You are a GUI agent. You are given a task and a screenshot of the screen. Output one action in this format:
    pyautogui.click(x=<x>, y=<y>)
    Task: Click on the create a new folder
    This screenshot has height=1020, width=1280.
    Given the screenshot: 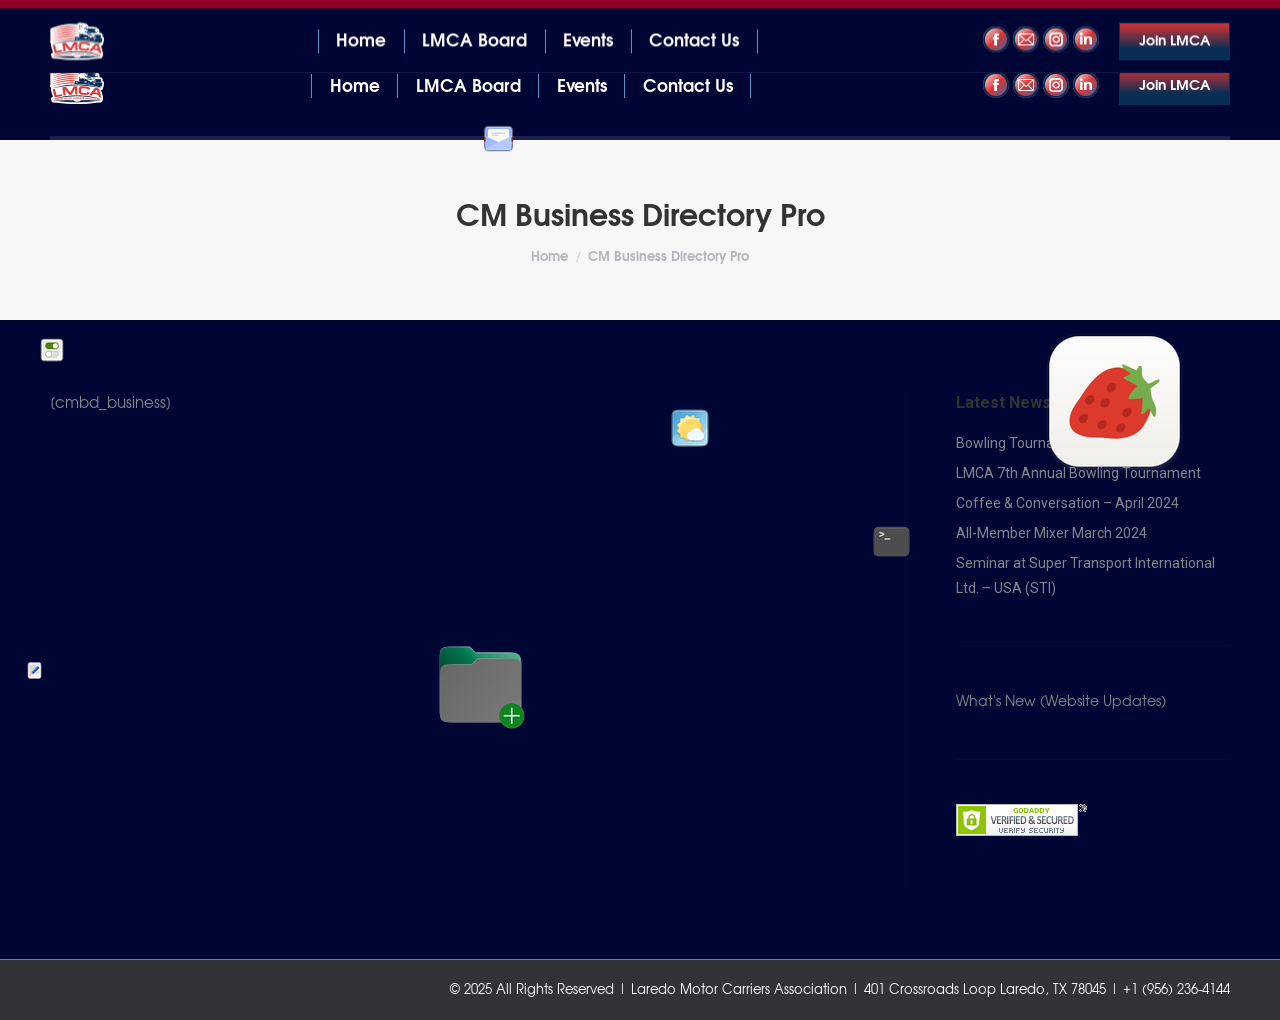 What is the action you would take?
    pyautogui.click(x=480, y=684)
    